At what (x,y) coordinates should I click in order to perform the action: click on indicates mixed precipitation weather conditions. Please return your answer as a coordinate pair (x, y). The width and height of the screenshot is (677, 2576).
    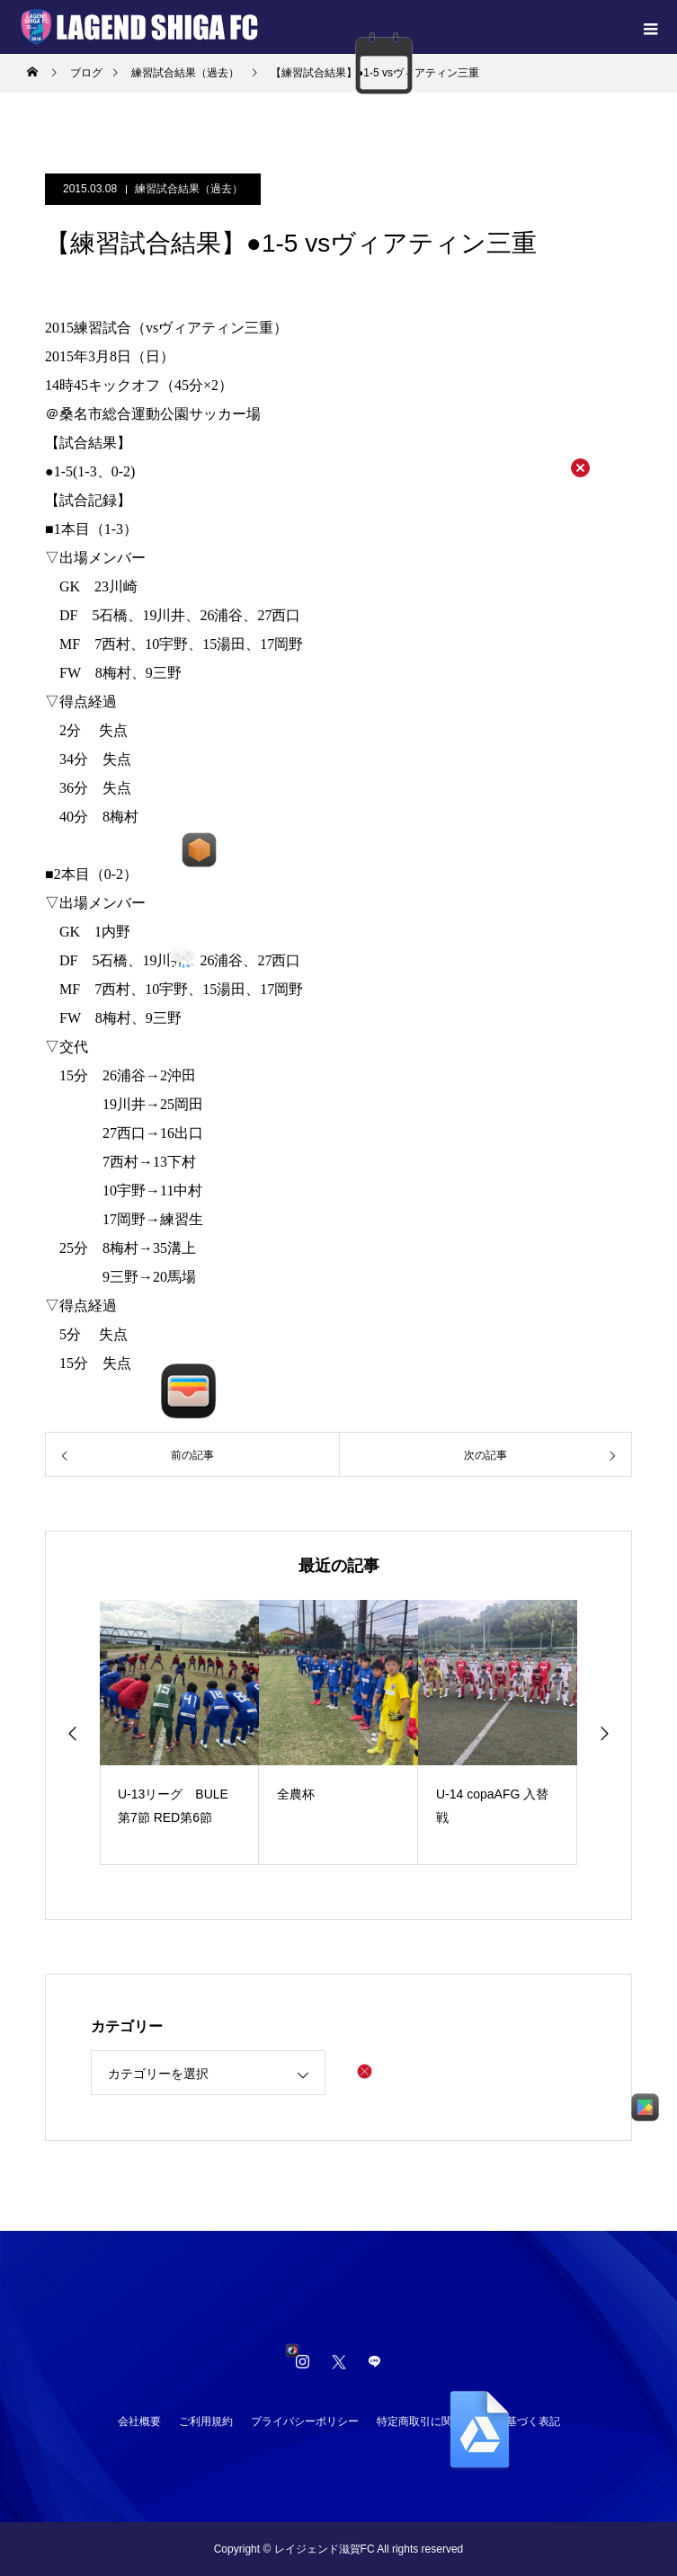
    Looking at the image, I should click on (183, 955).